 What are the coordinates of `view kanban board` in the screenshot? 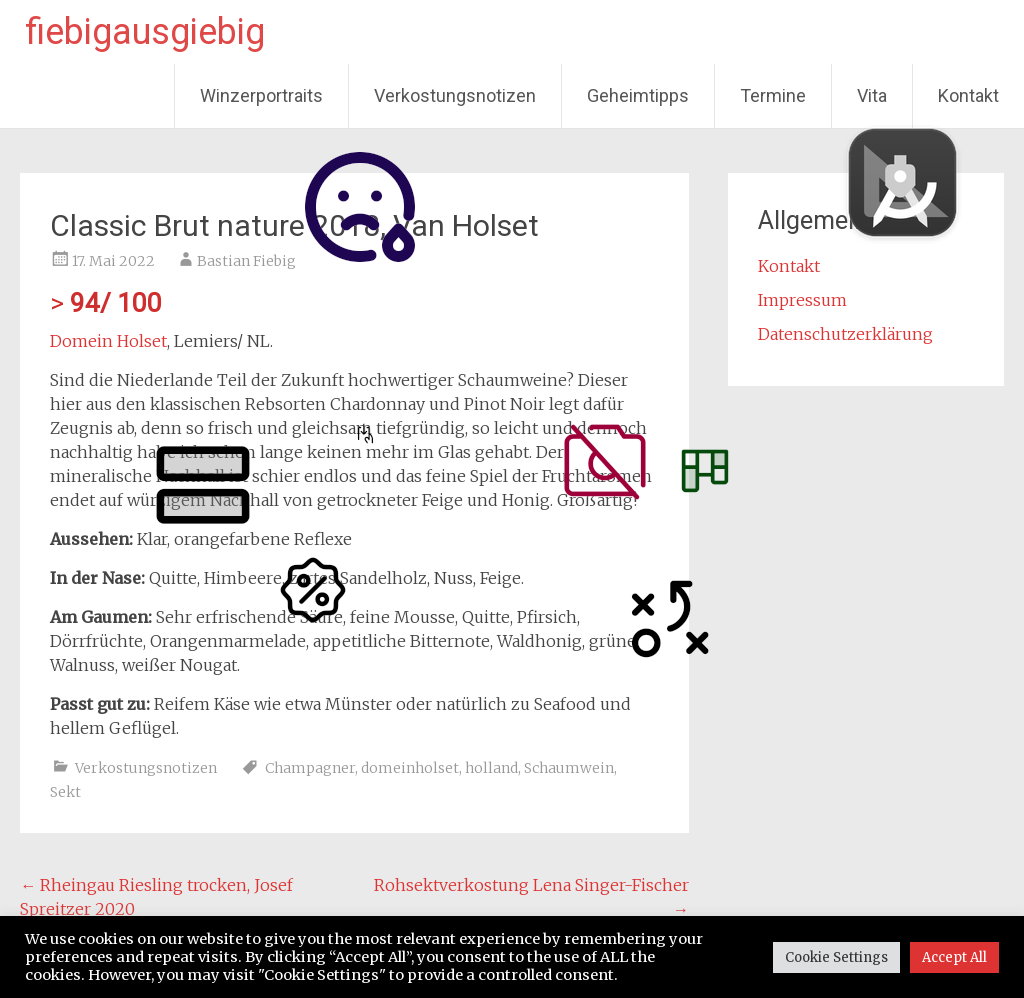 It's located at (705, 469).